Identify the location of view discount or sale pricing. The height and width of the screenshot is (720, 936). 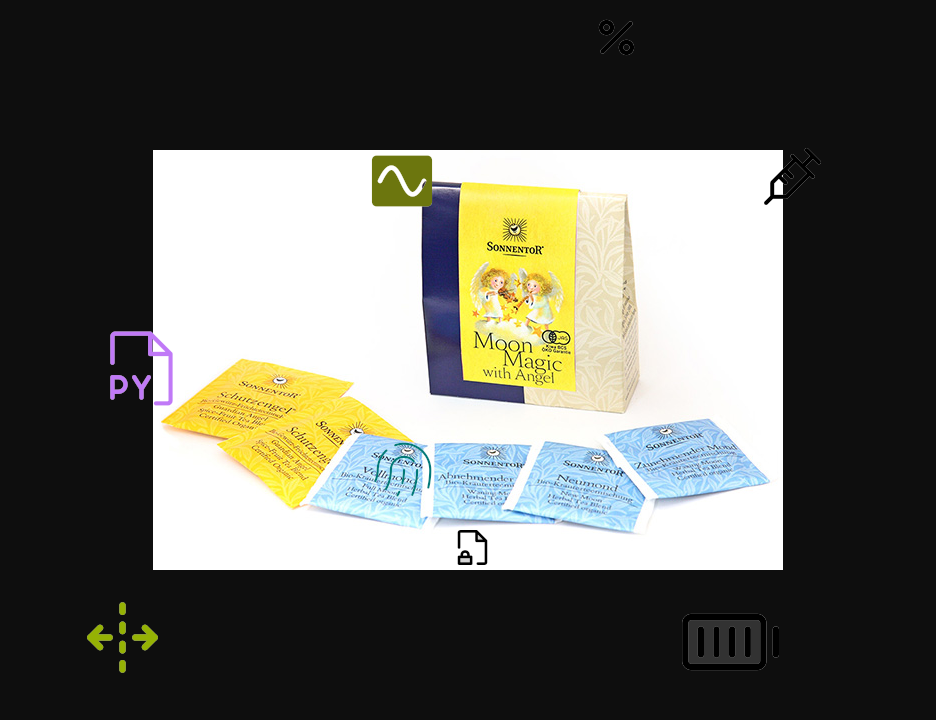
(616, 37).